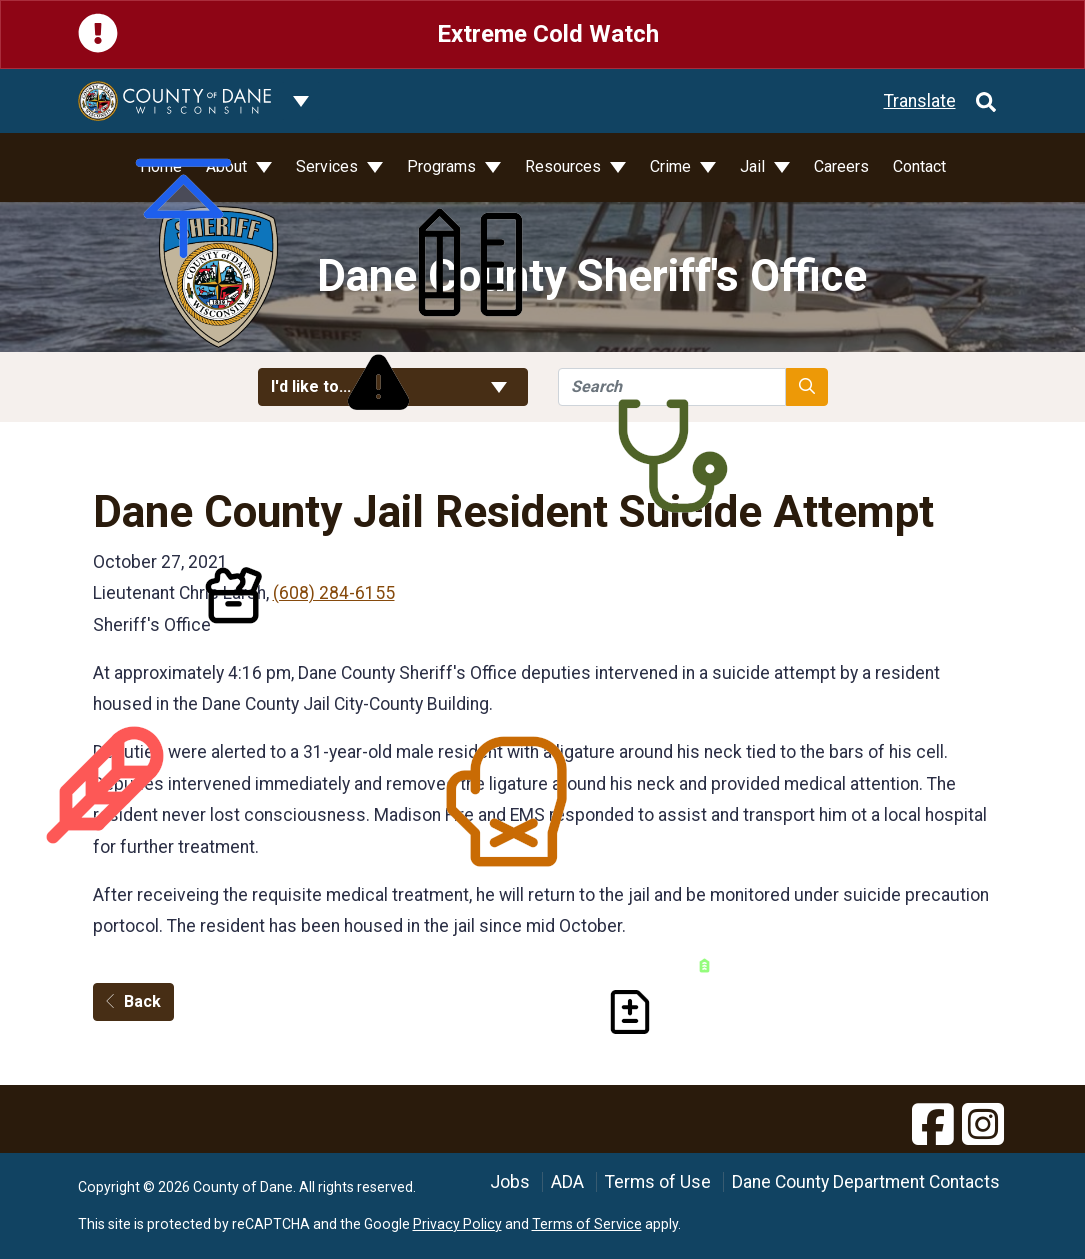  I want to click on compose a new message or note, so click(105, 785).